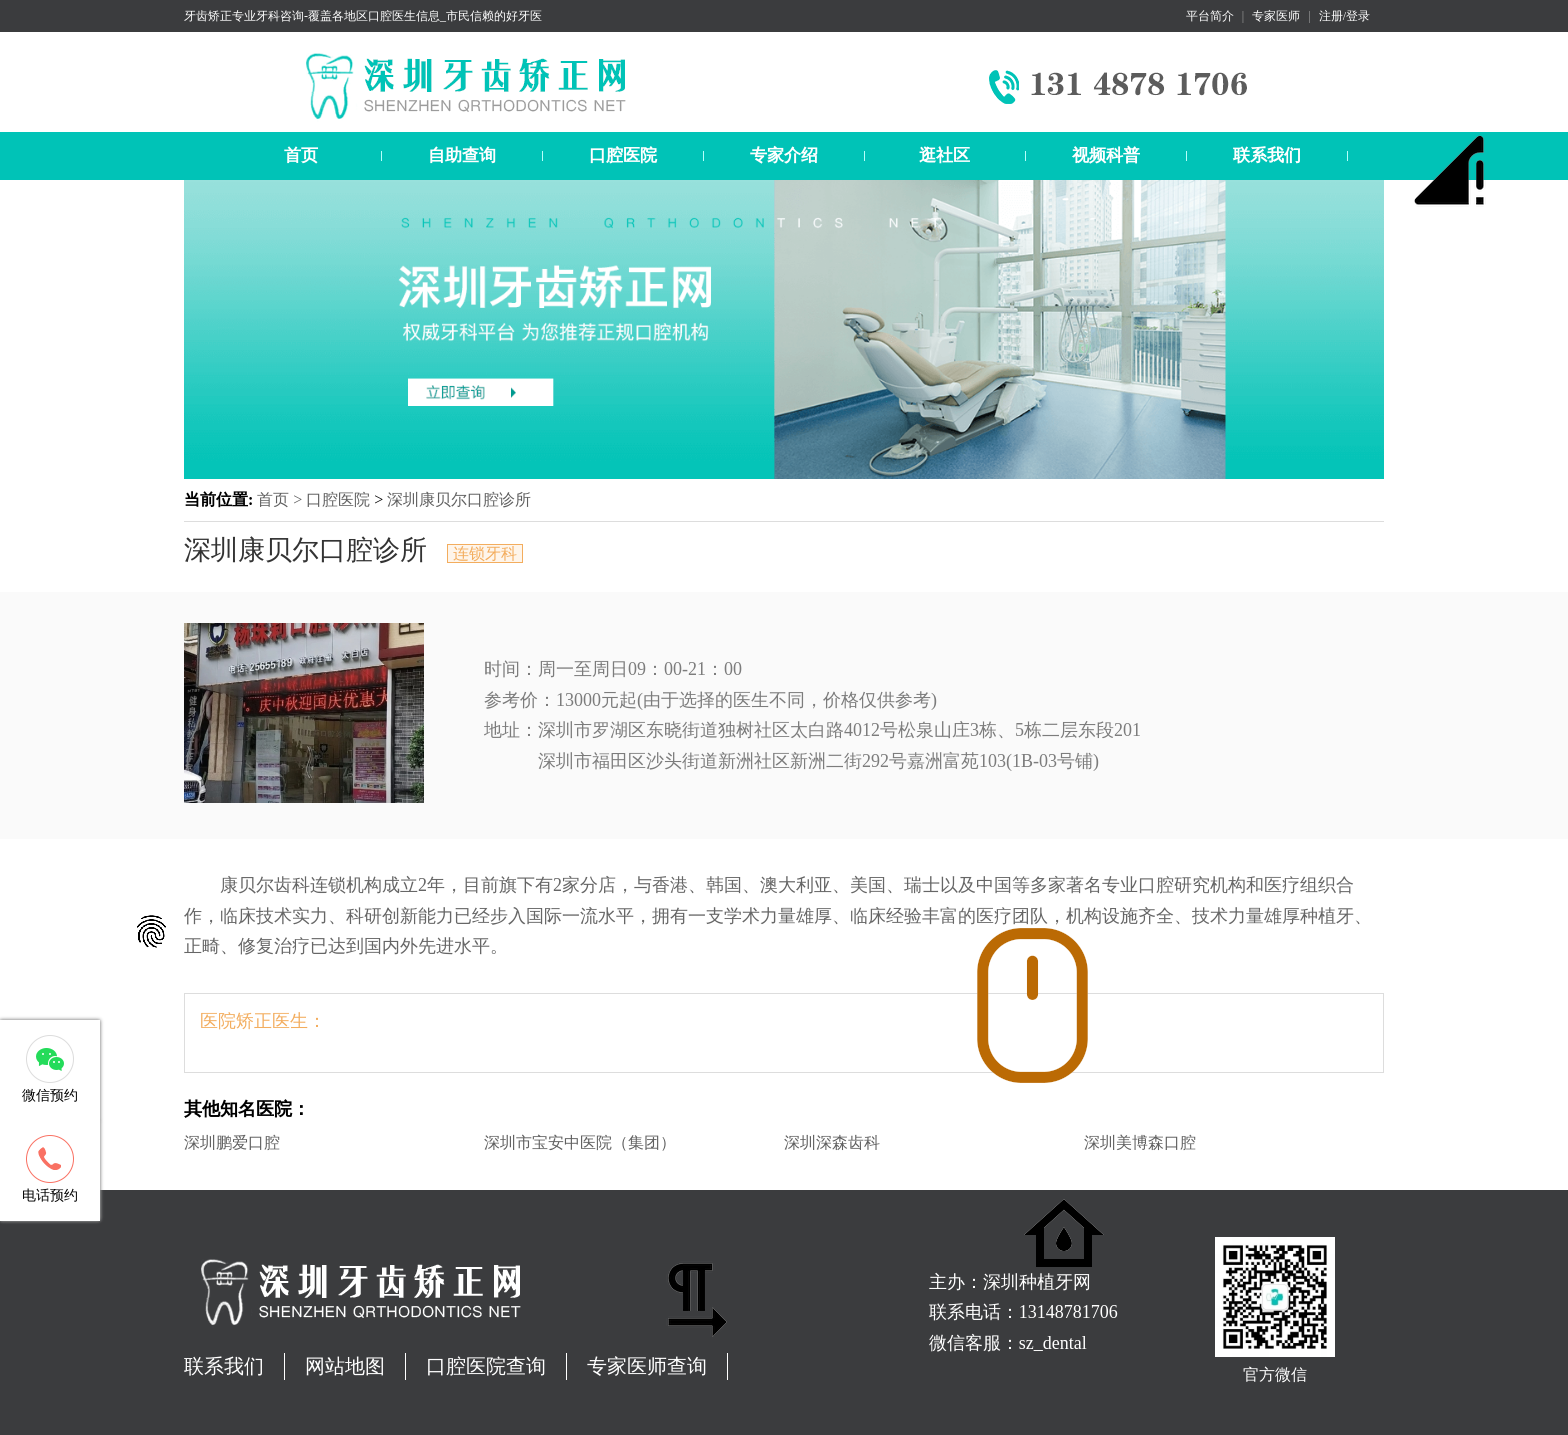 This screenshot has height=1435, width=1568. I want to click on indicates mouse input or cursor control, so click(1032, 1005).